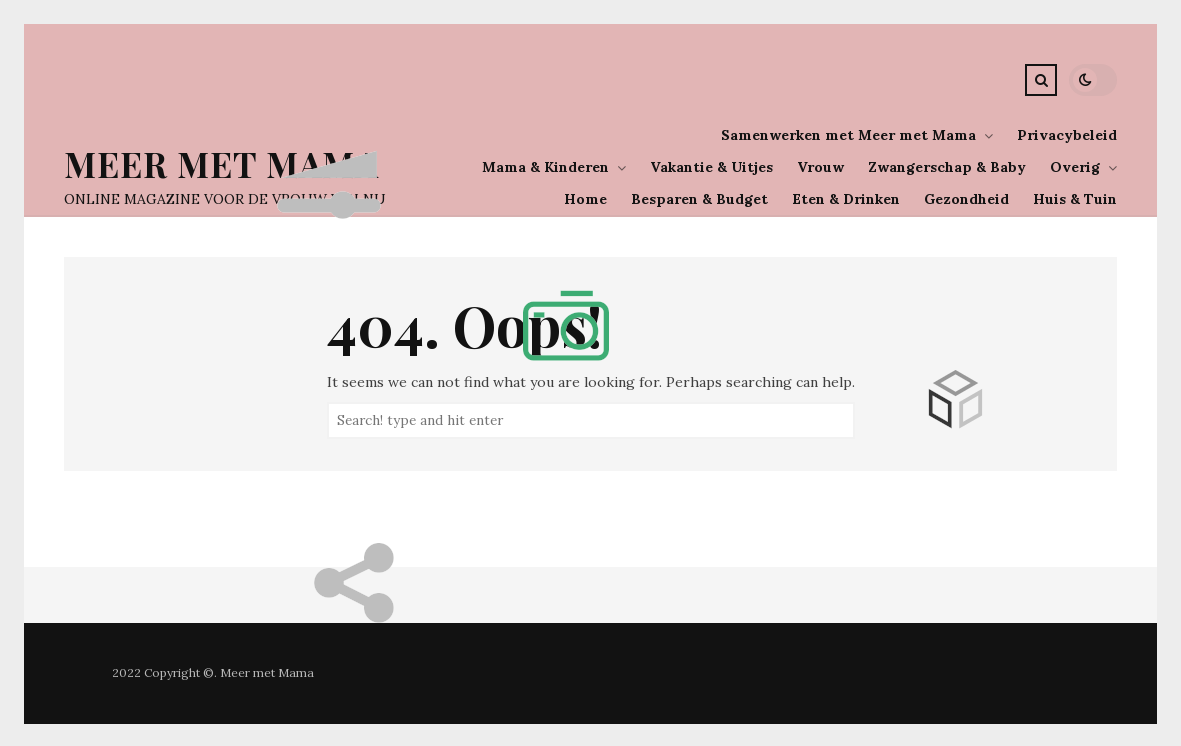 This screenshot has height=746, width=1181. Describe the element at coordinates (329, 185) in the screenshot. I see `adjust audio or speaker volume` at that location.